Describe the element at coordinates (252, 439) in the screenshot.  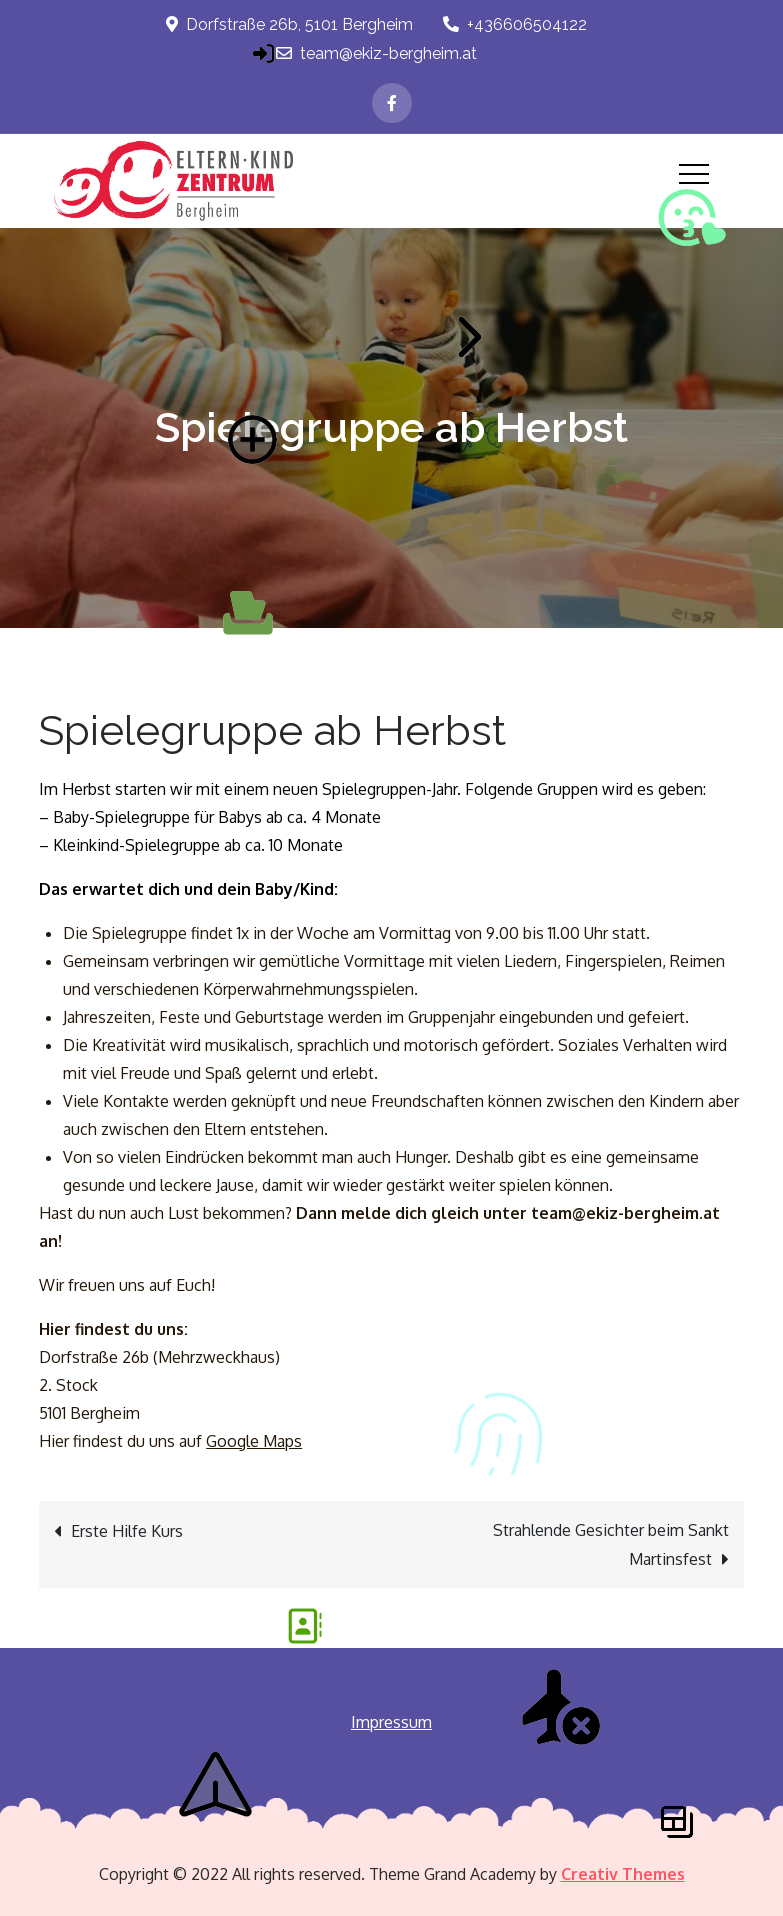
I see `add a new item` at that location.